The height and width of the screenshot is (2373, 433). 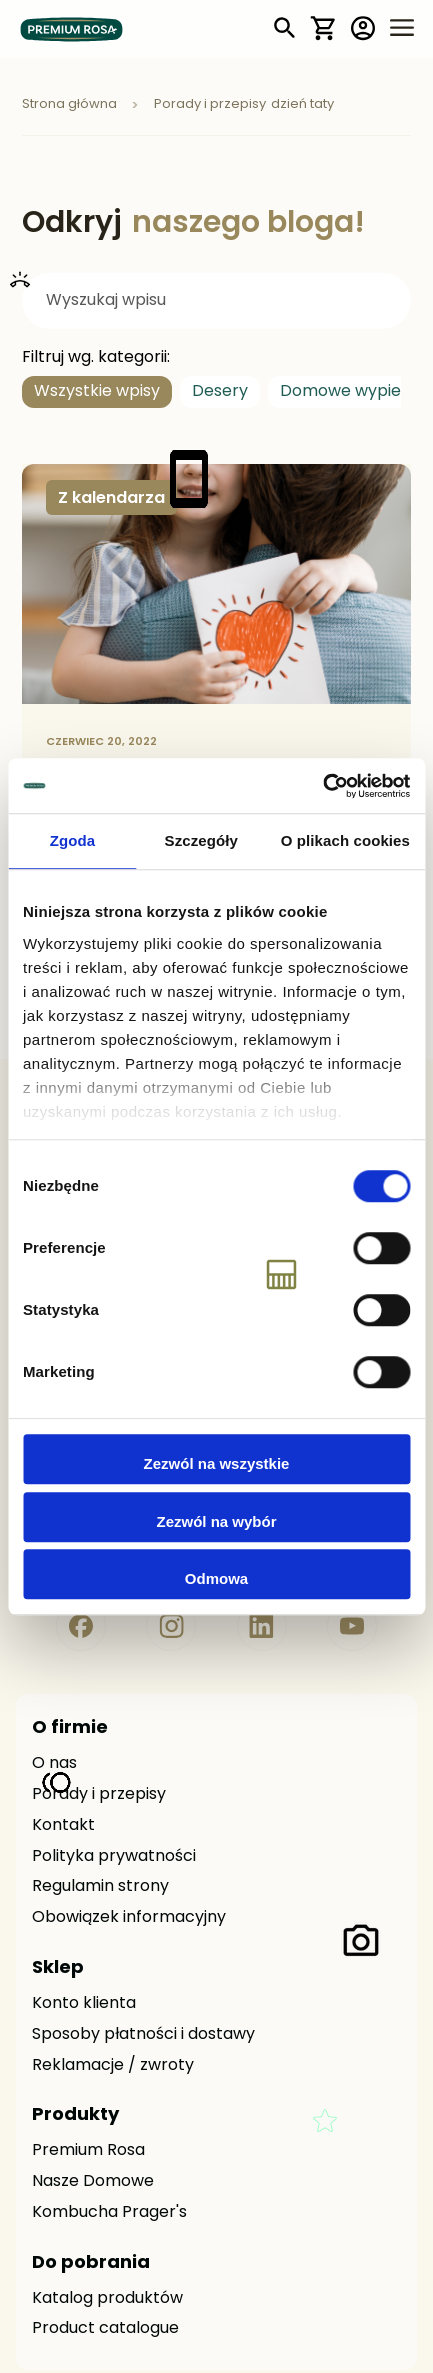 What do you see at coordinates (56, 1782) in the screenshot?
I see `view toll or payment information` at bounding box center [56, 1782].